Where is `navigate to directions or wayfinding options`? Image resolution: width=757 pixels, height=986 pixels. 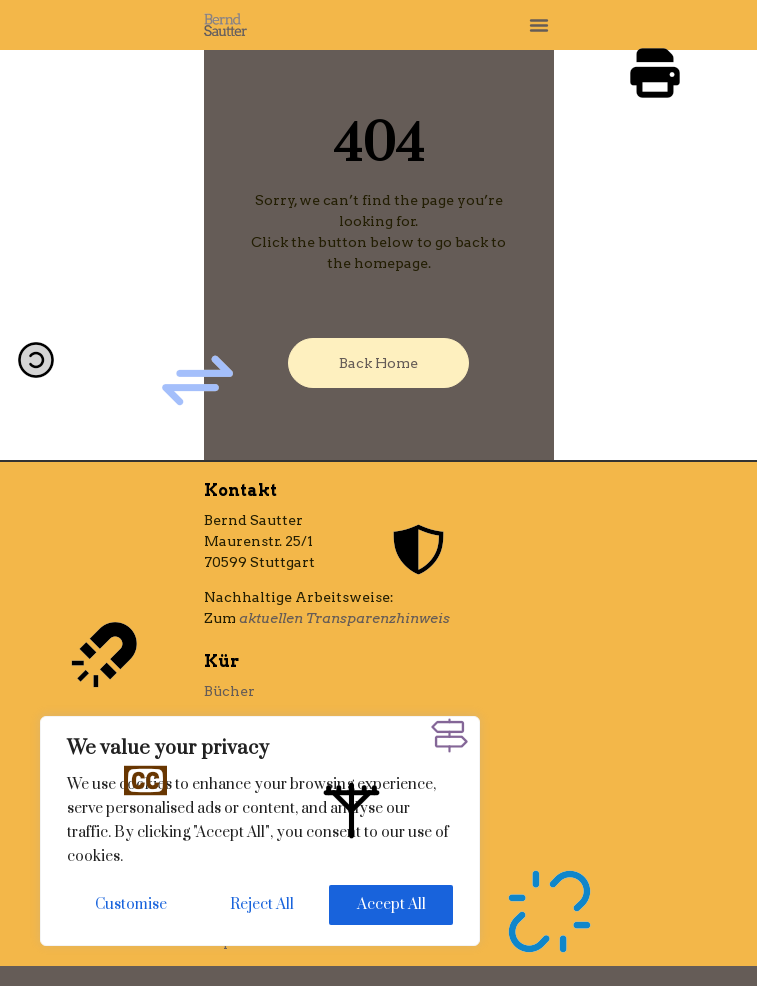
navigate to directions or wayfinding options is located at coordinates (449, 735).